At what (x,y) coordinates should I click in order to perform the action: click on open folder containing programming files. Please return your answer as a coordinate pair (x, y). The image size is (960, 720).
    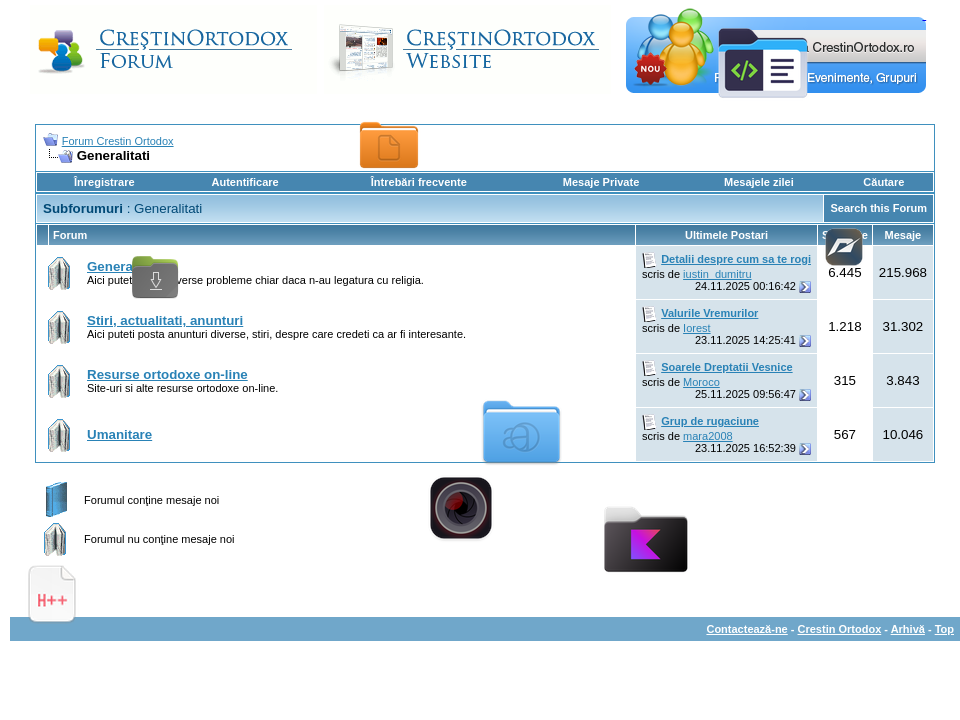
    Looking at the image, I should click on (762, 65).